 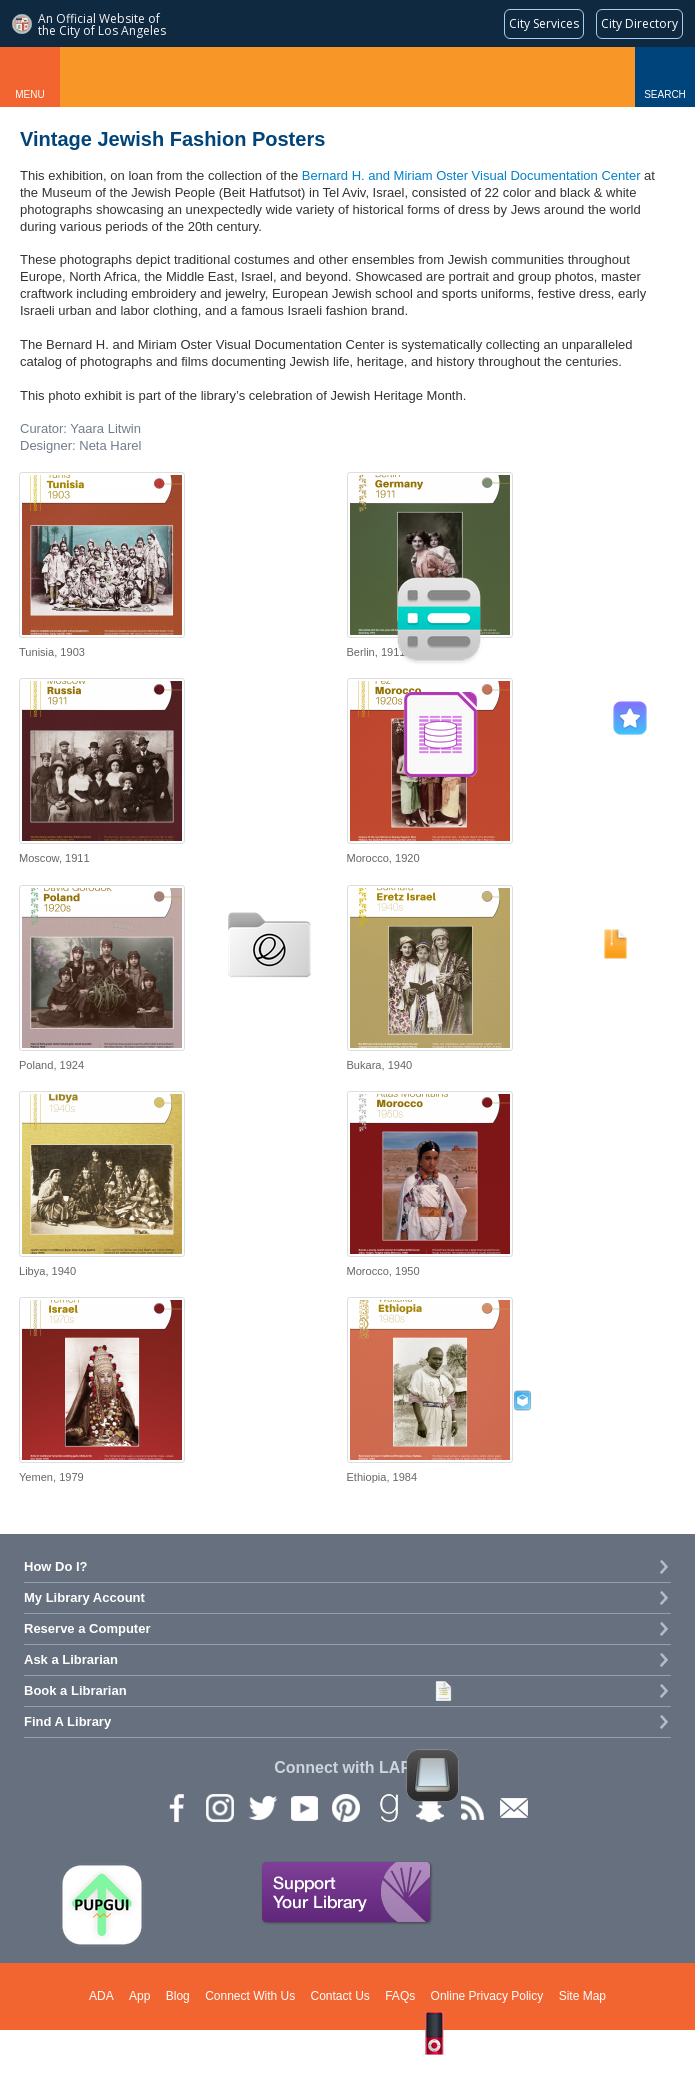 What do you see at coordinates (615, 944) in the screenshot?
I see `compressed tar archive file (.tar.lzma)` at bounding box center [615, 944].